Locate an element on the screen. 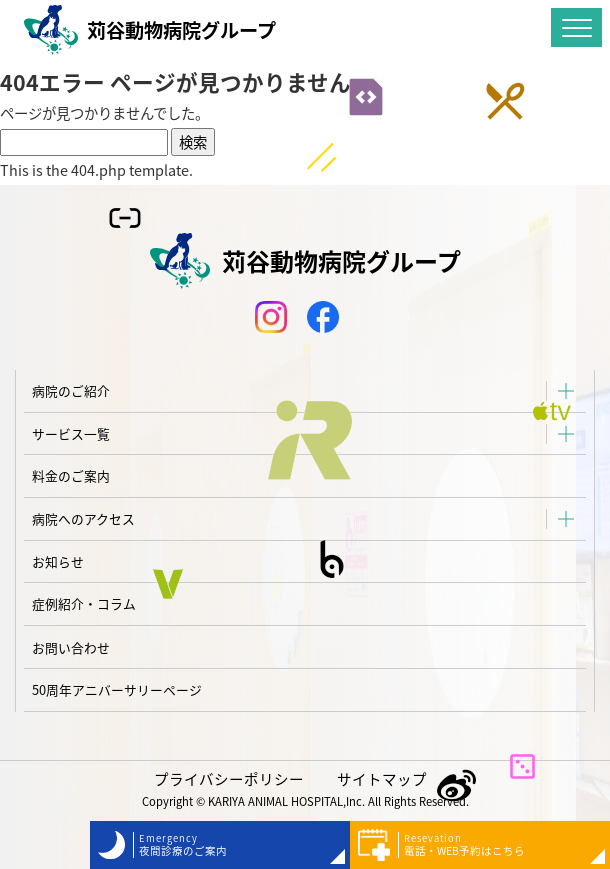 The image size is (610, 869). open a code or source file is located at coordinates (366, 97).